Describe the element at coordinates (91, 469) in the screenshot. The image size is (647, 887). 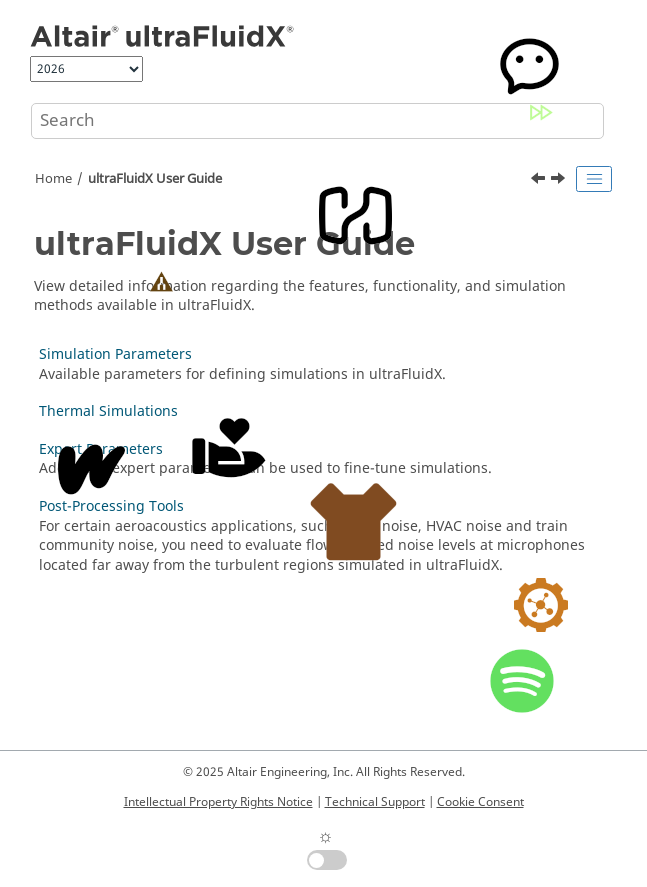
I see `open the wattpad app` at that location.